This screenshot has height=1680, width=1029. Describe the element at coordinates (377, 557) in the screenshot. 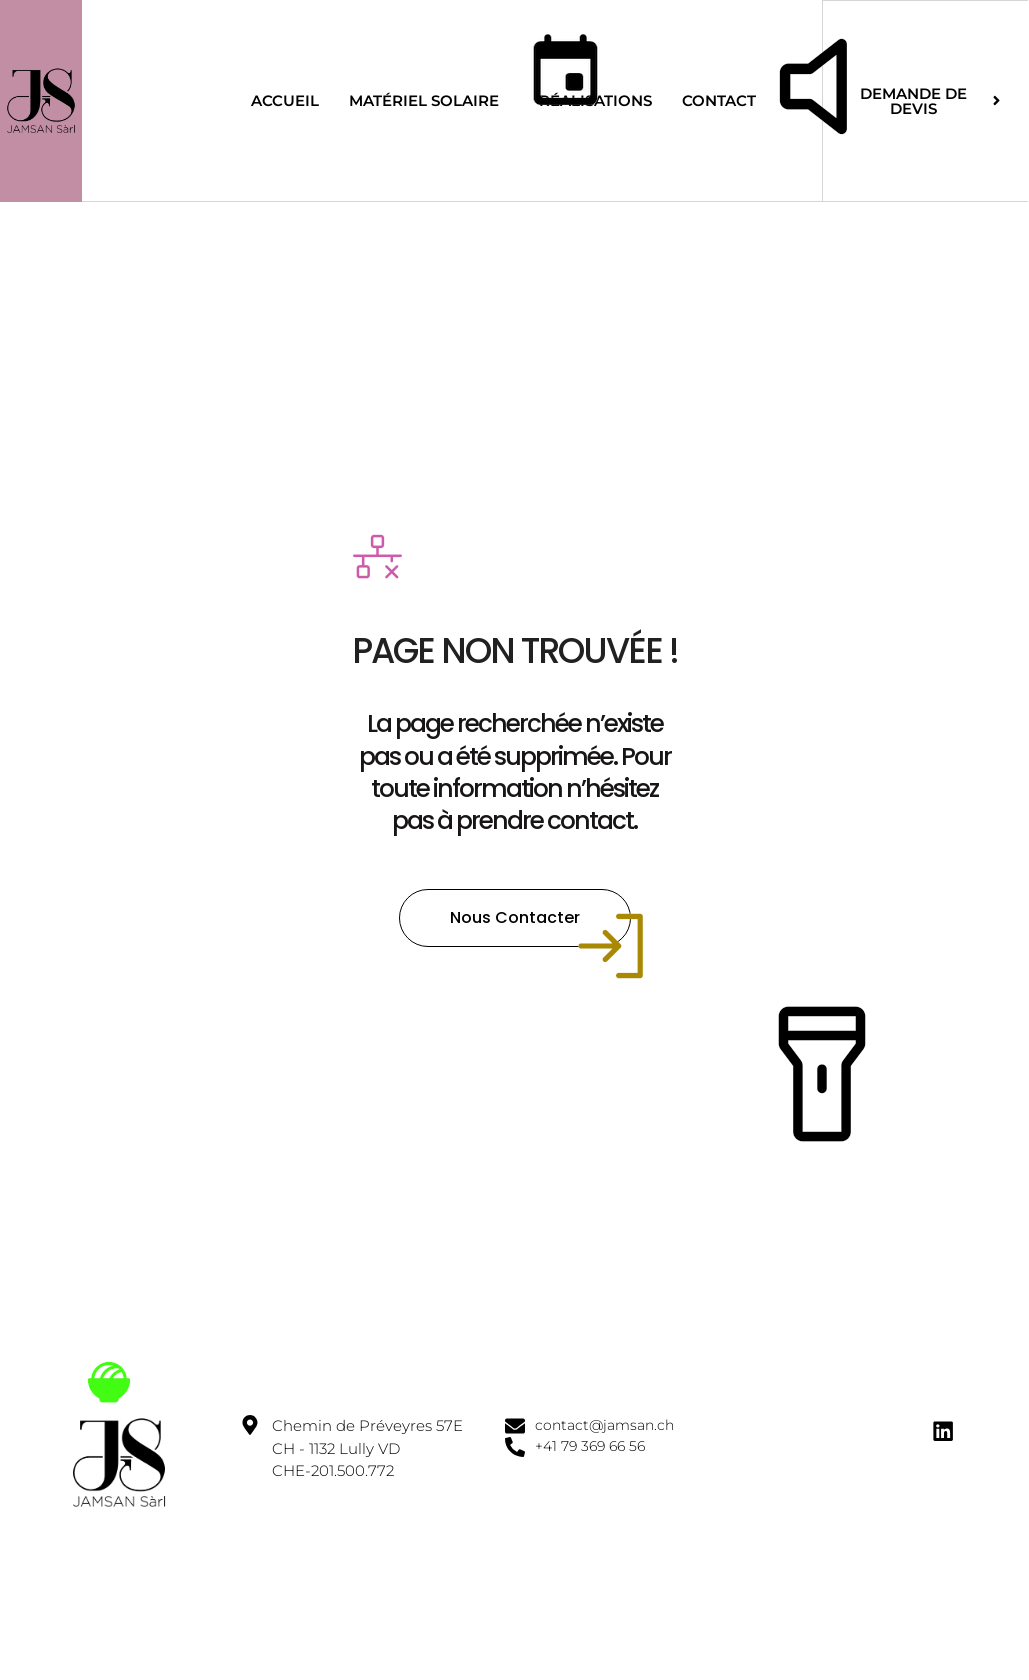

I see `network connection unavailable or disconnected` at that location.